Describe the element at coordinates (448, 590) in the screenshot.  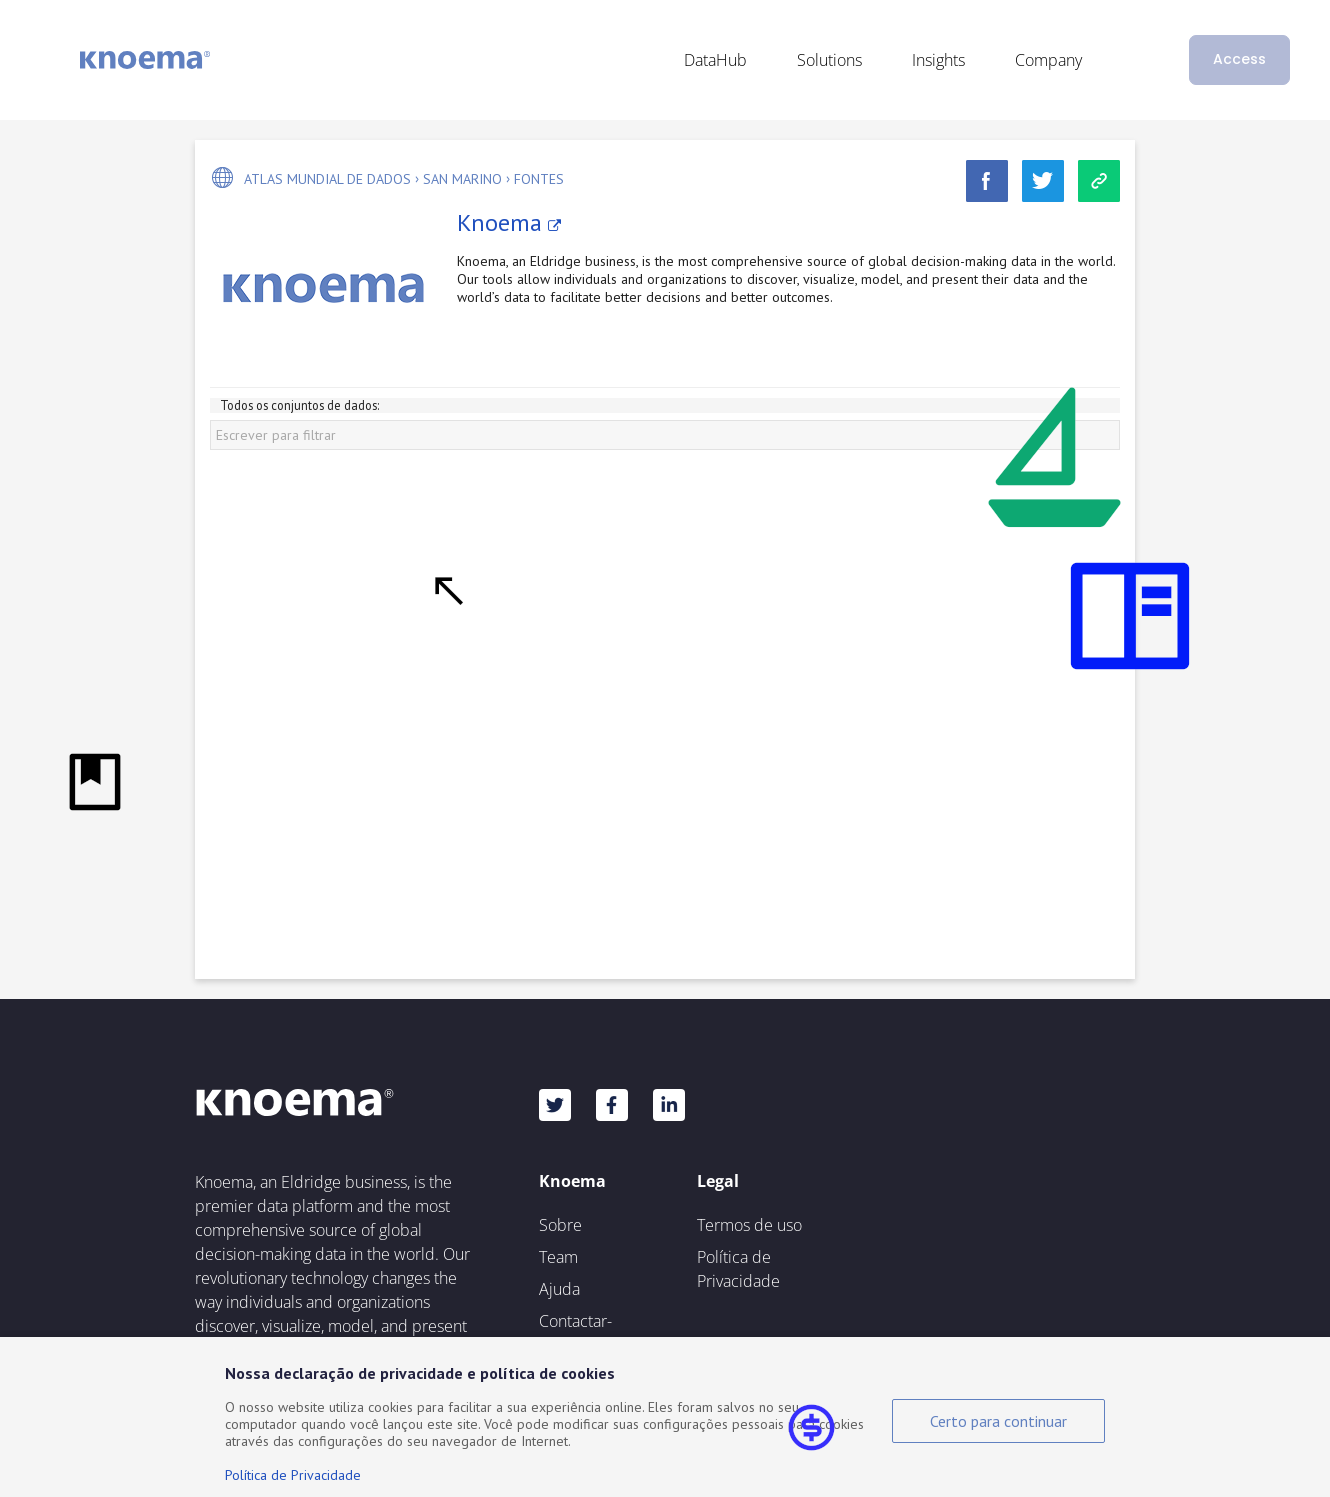
I see `navigate back and up in hierarchy` at that location.